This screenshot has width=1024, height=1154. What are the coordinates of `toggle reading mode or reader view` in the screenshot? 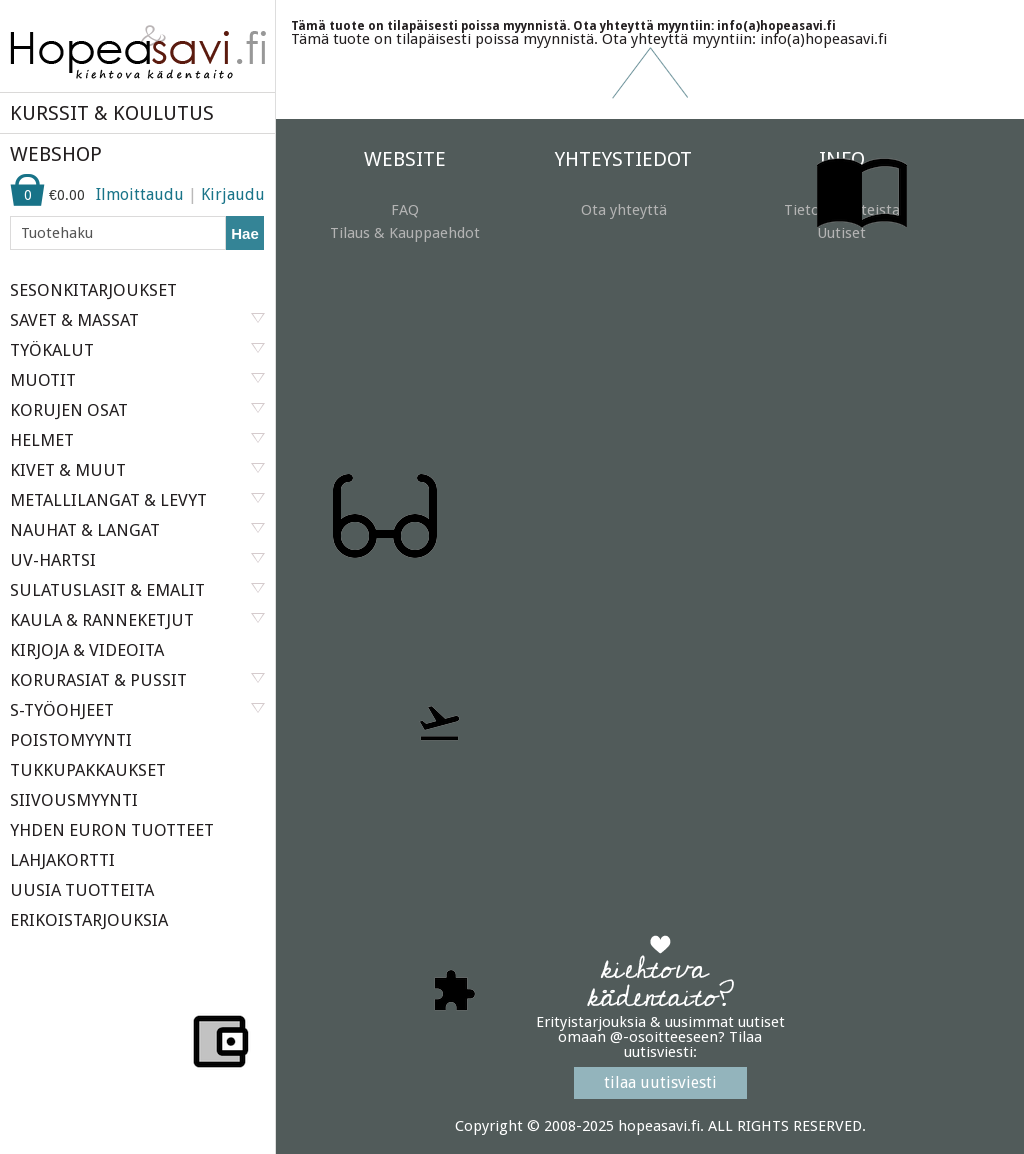 It's located at (385, 518).